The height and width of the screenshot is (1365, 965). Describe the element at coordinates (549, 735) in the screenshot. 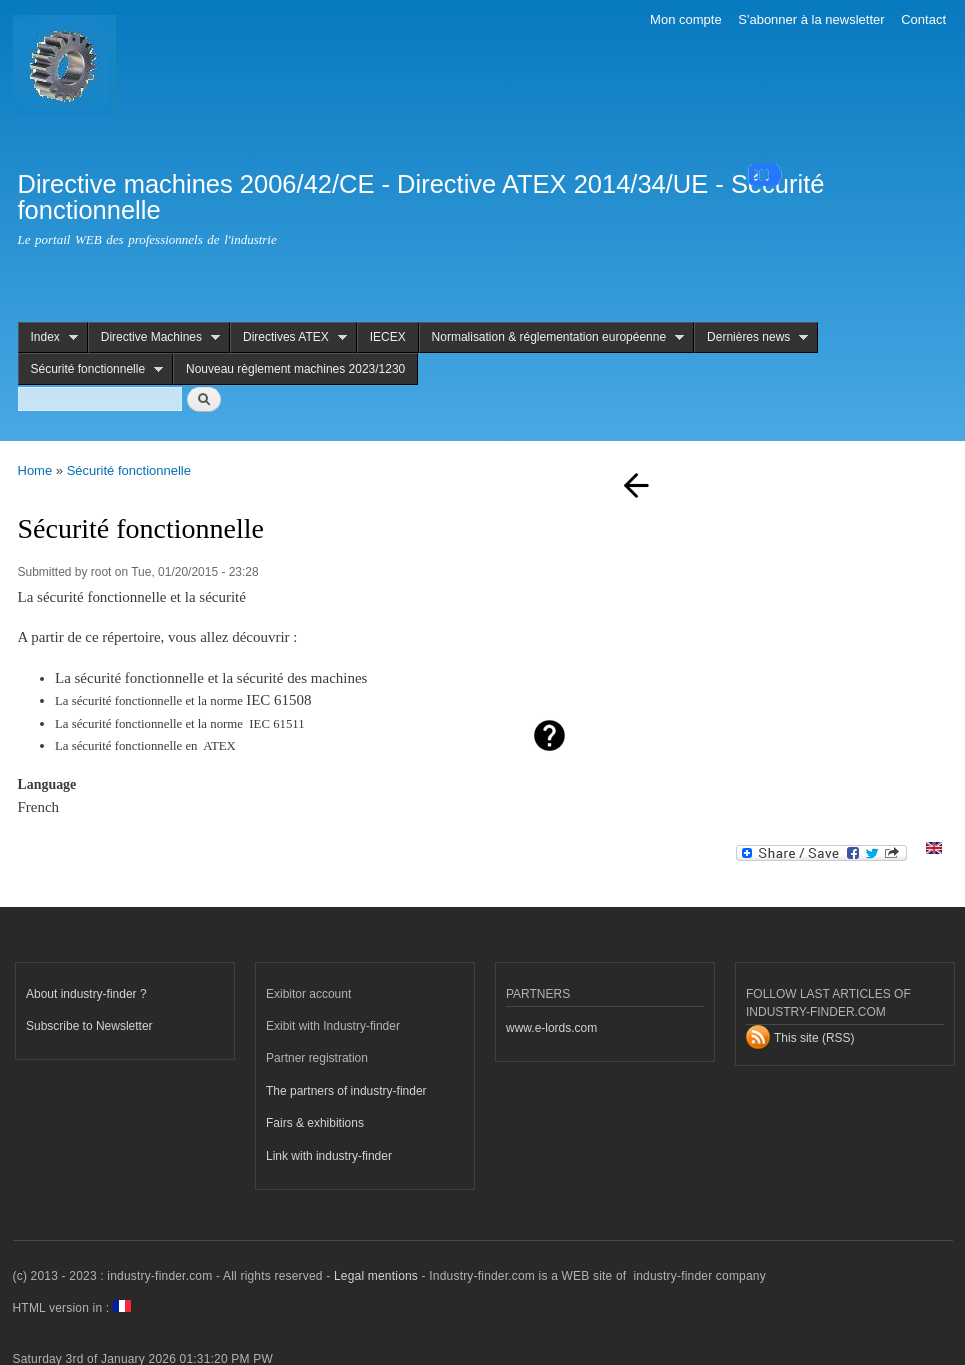

I see `access help or support` at that location.